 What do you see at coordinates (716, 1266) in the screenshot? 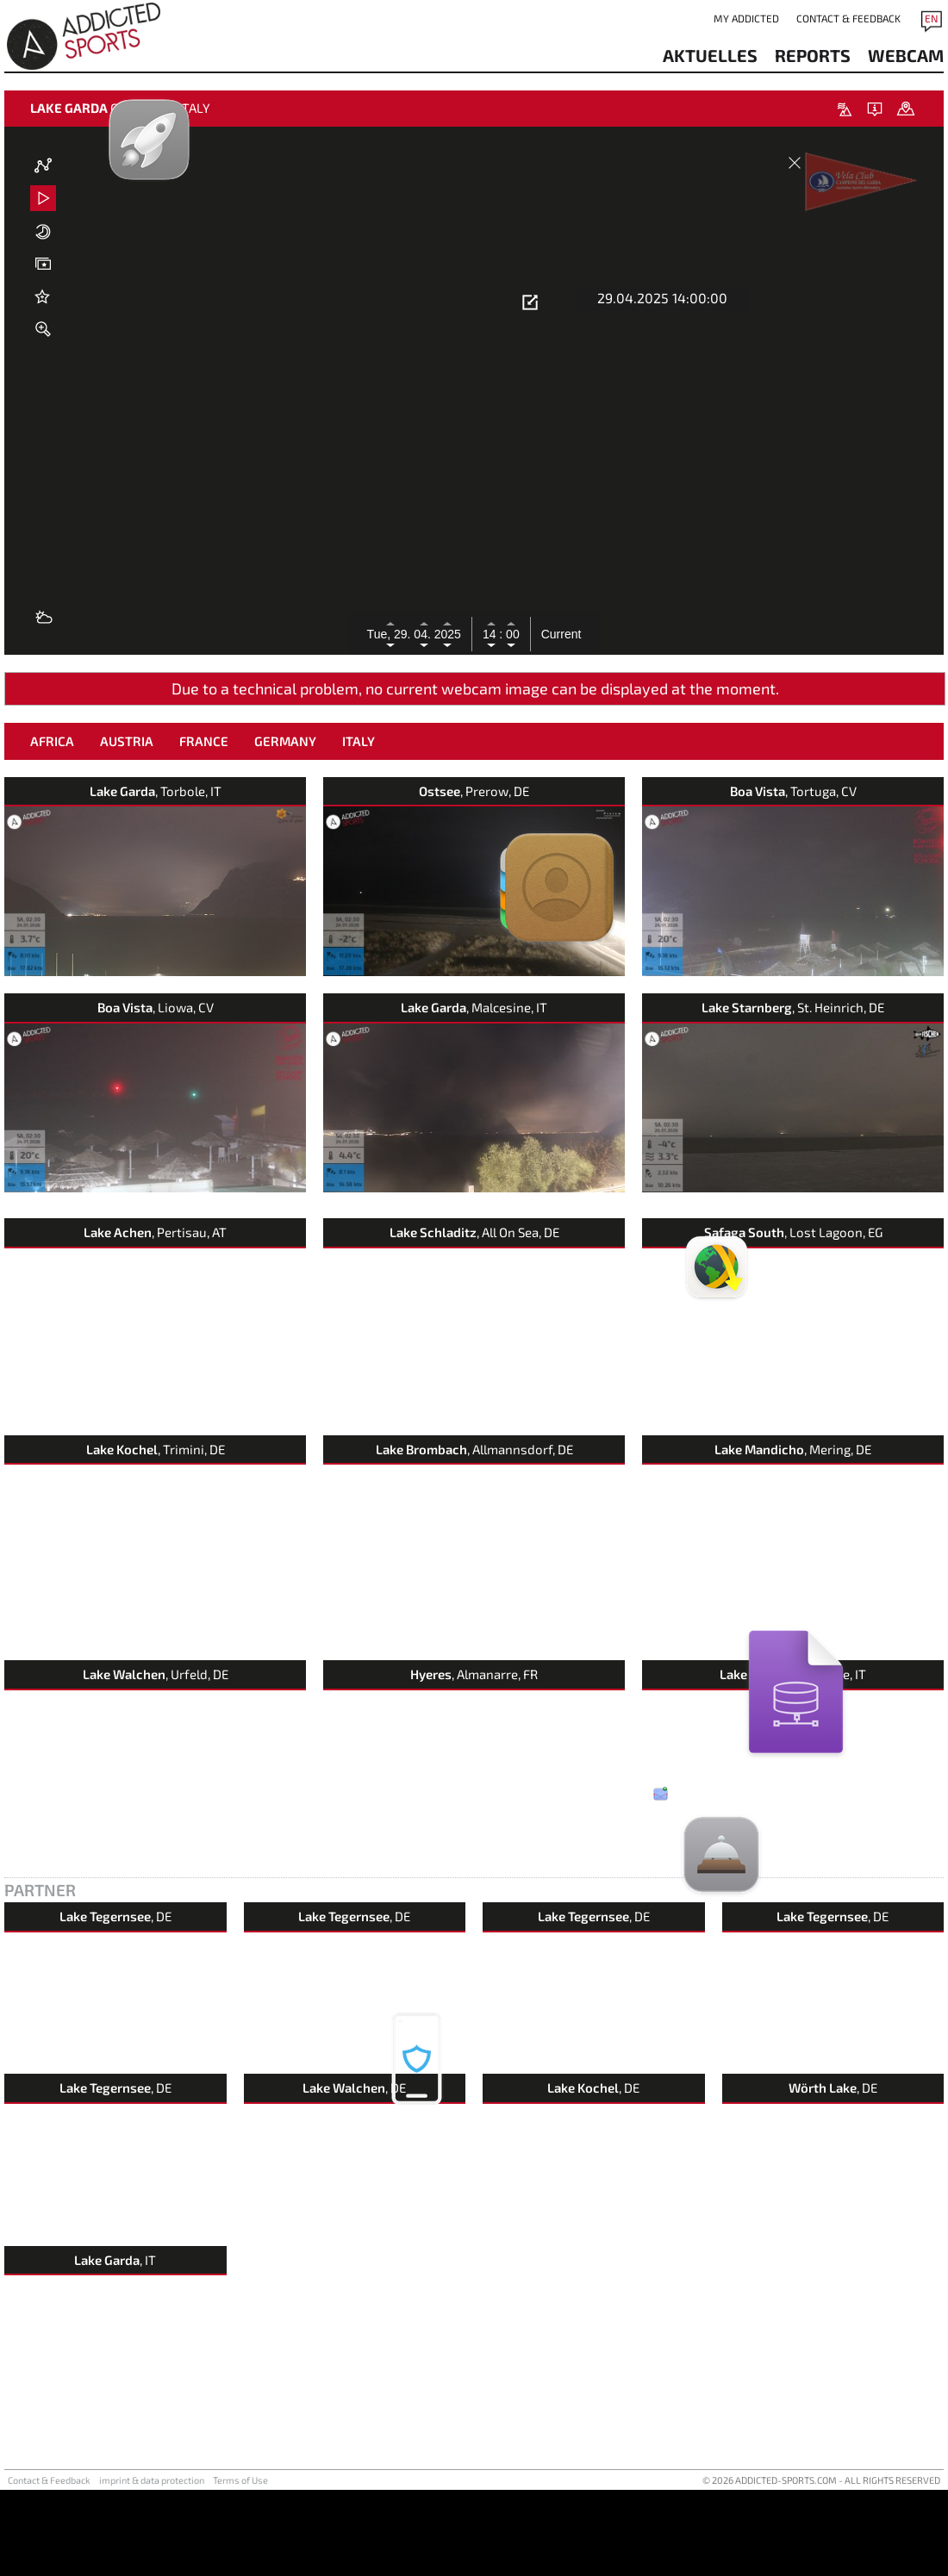
I see `open jdownloader download manager` at bounding box center [716, 1266].